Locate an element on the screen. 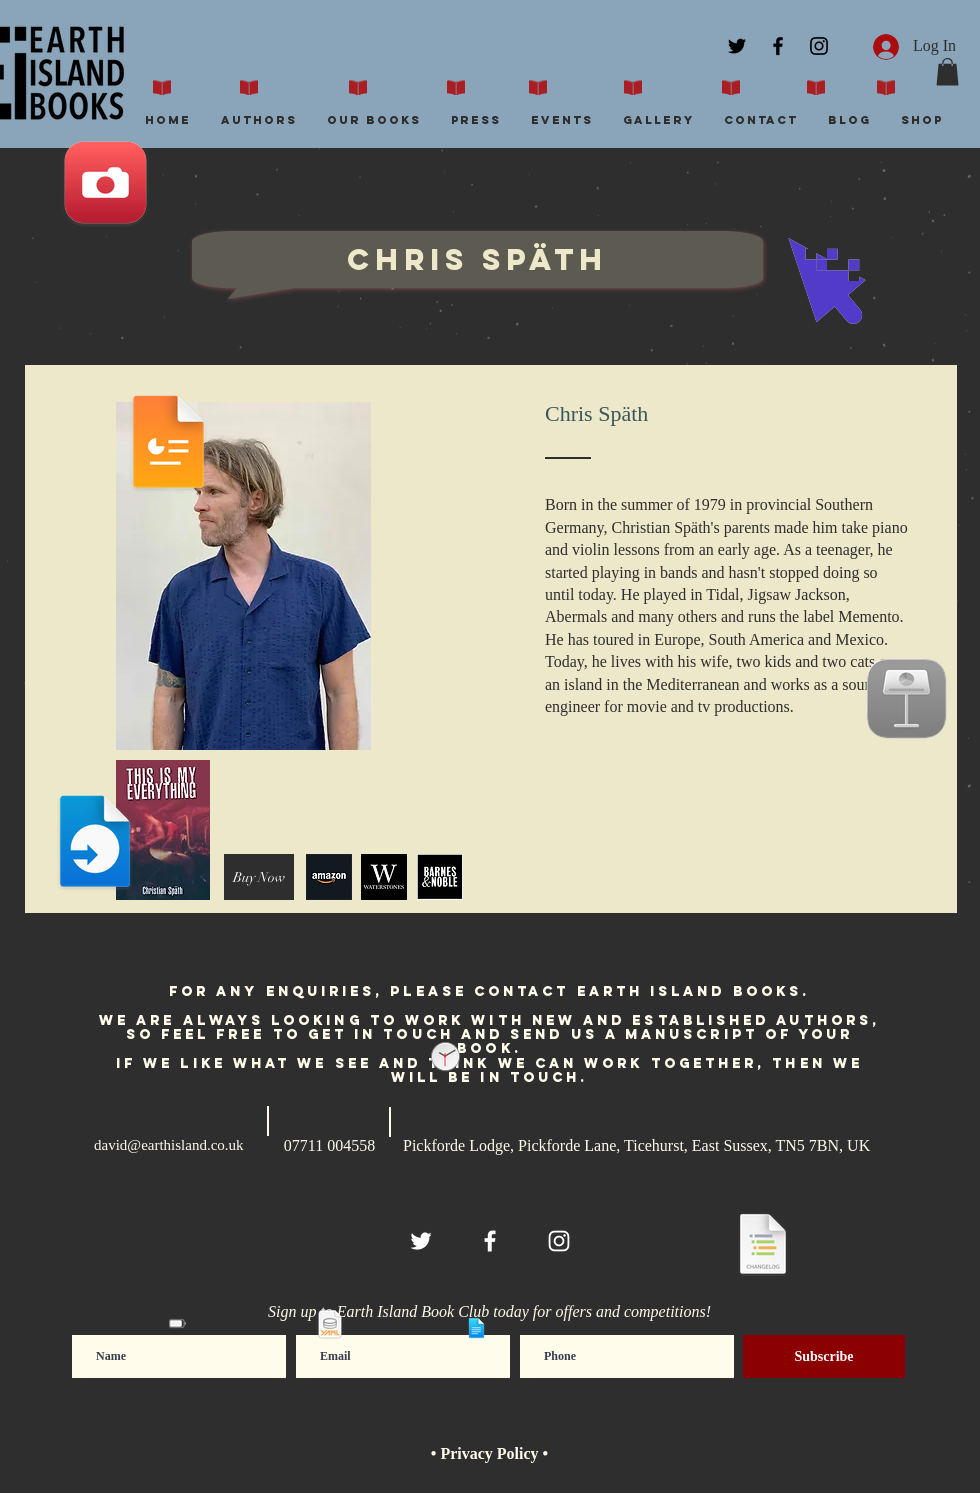  take a screenshot is located at coordinates (105, 182).